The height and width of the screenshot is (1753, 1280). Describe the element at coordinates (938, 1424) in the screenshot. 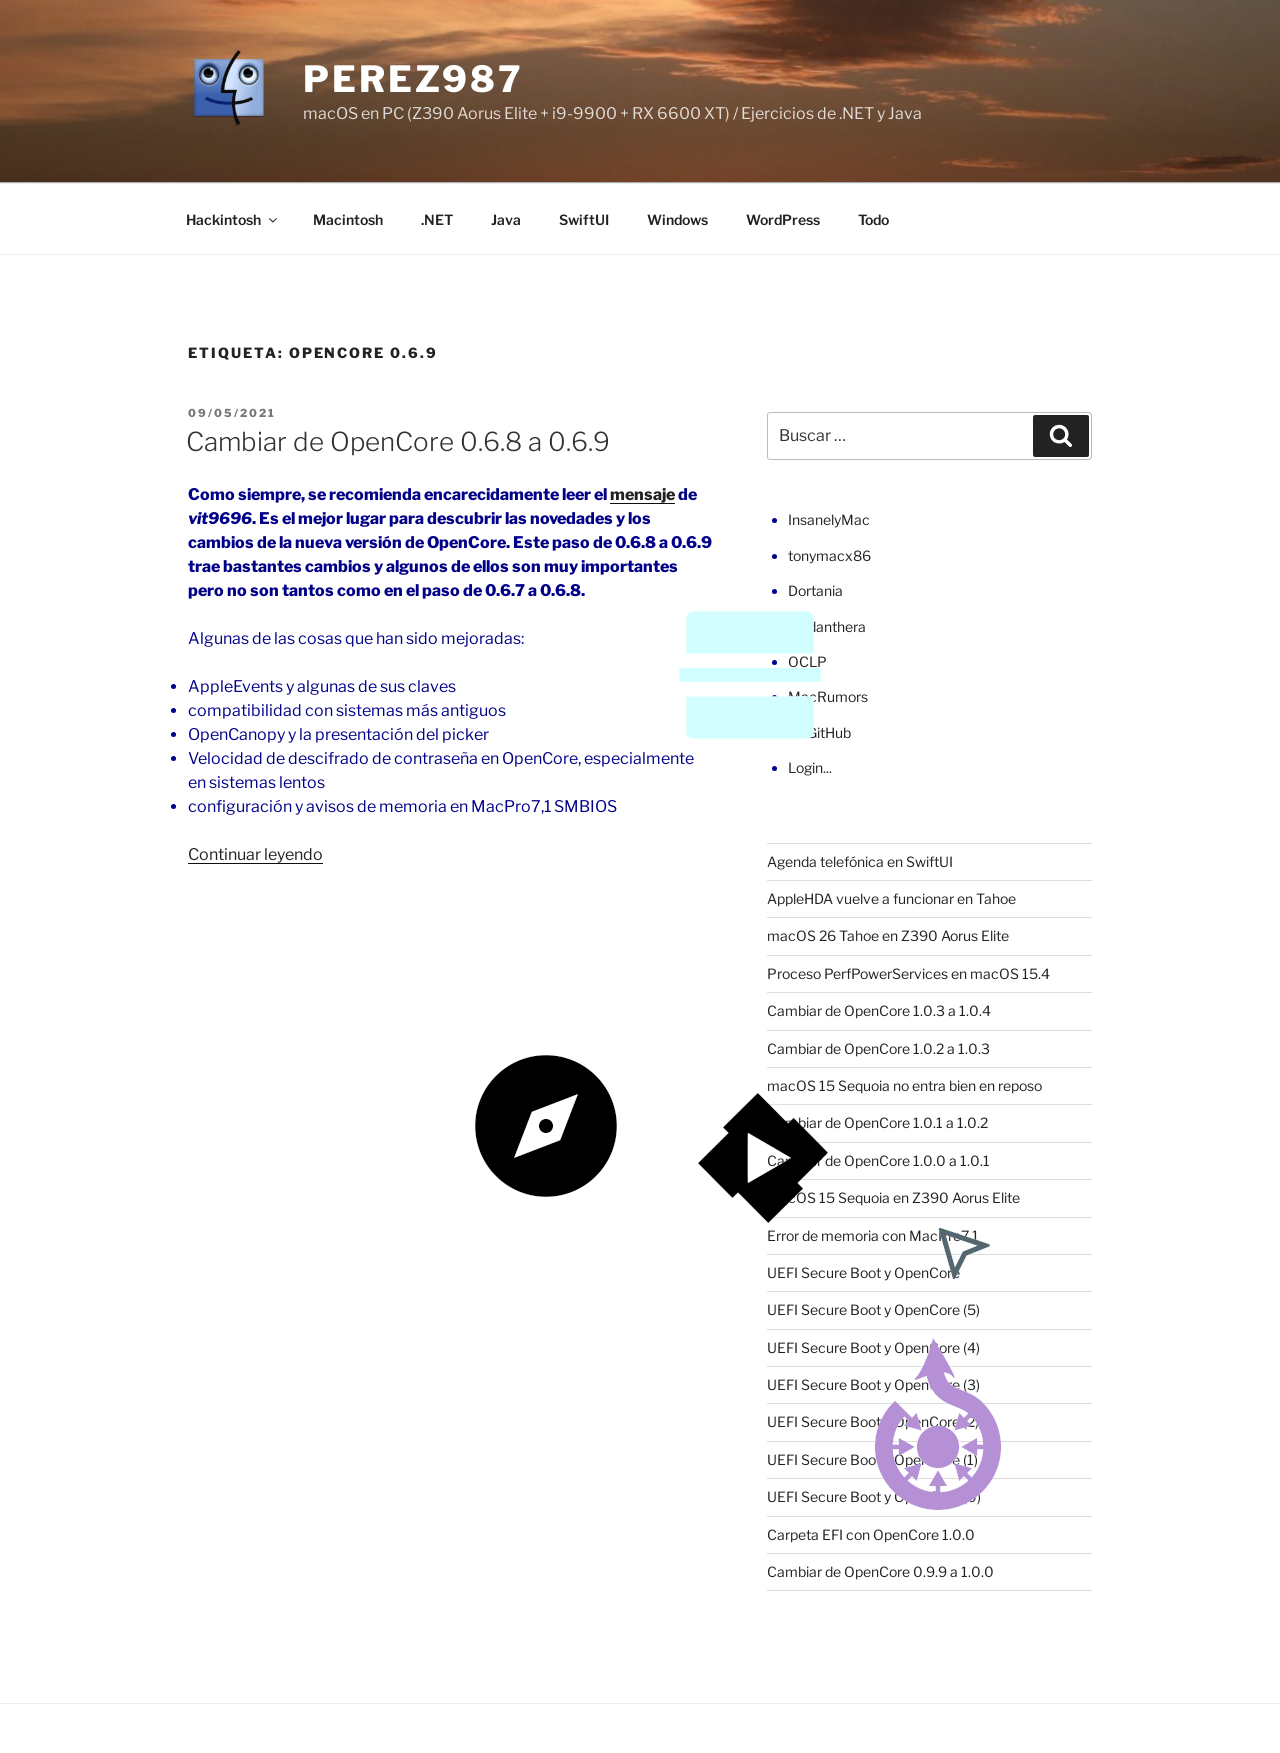

I see `visit wikimedia commons` at that location.